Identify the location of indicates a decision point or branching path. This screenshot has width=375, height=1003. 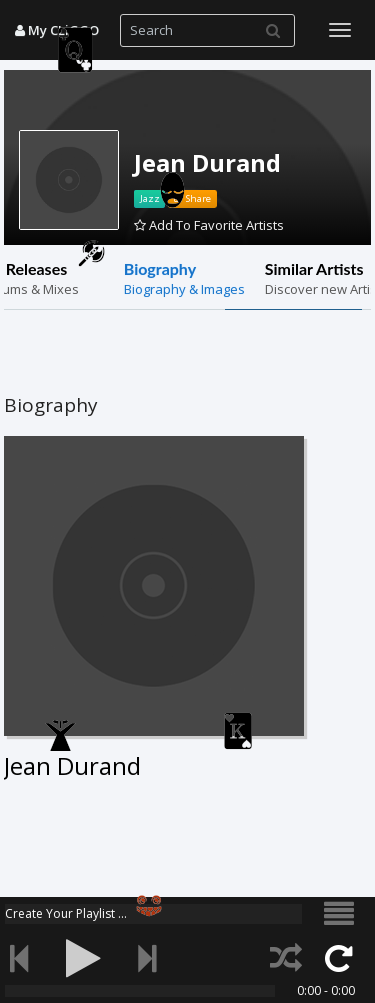
(60, 735).